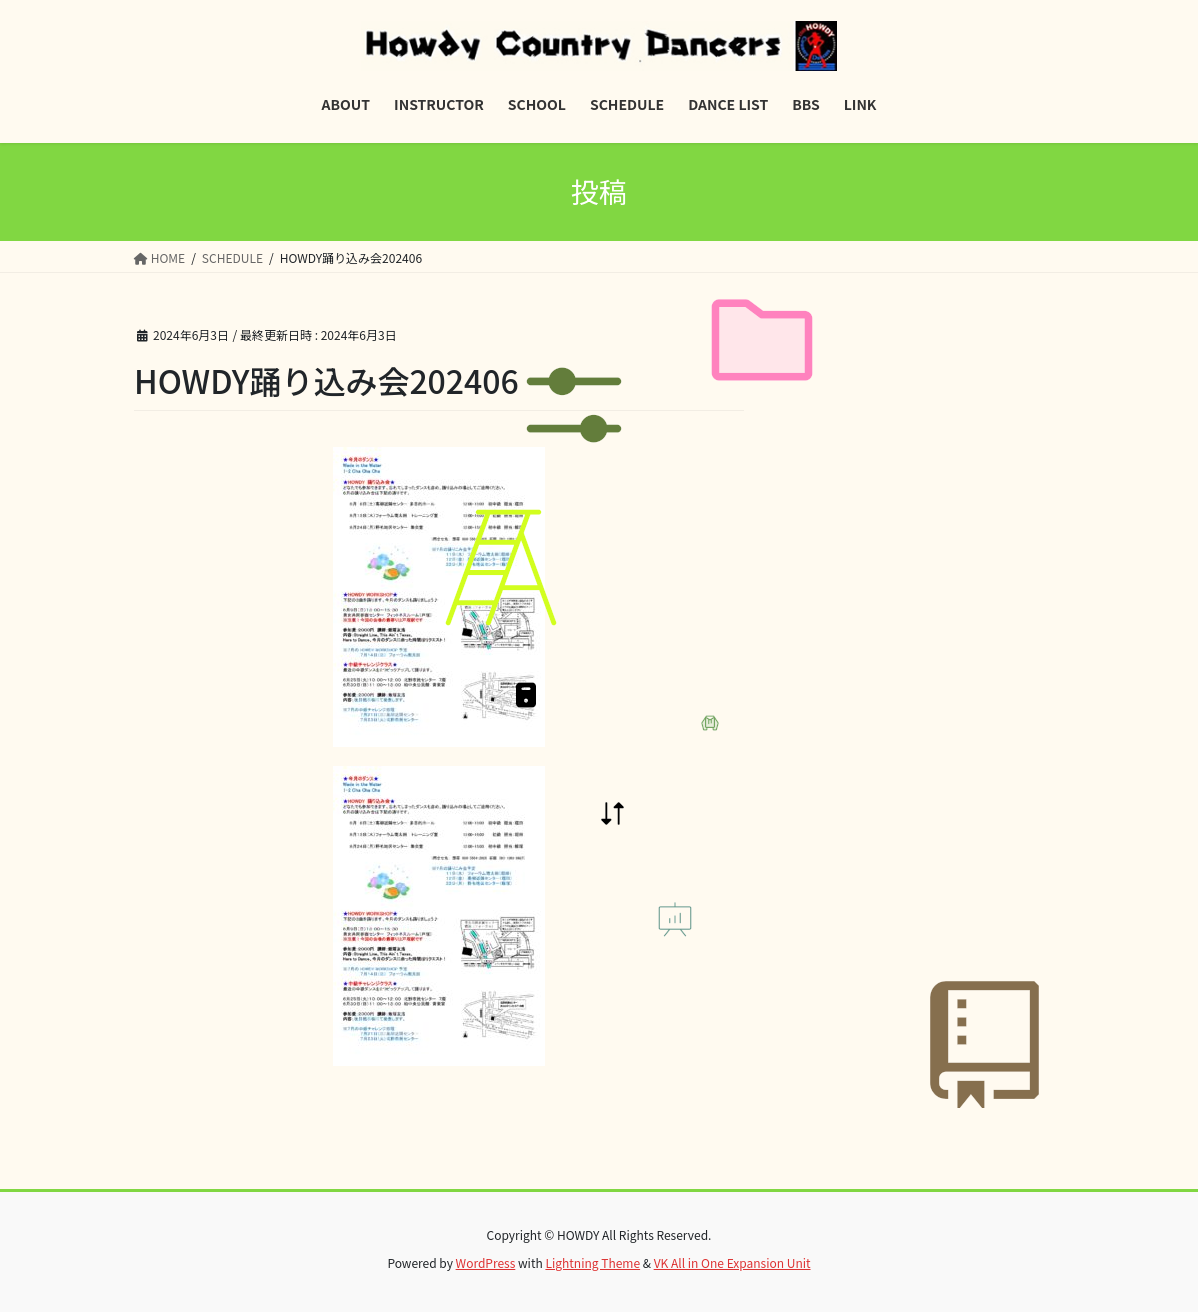 This screenshot has width=1198, height=1312. I want to click on access tools or equipment section, so click(503, 567).